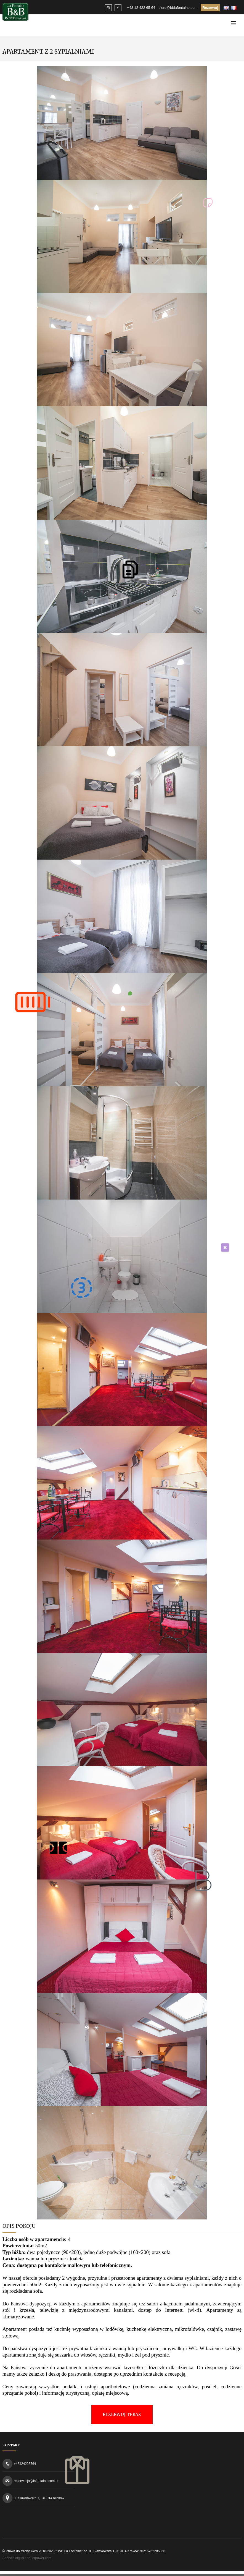 This screenshot has width=244, height=2576. What do you see at coordinates (81, 1287) in the screenshot?
I see `step 3 of a multi-step process` at bounding box center [81, 1287].